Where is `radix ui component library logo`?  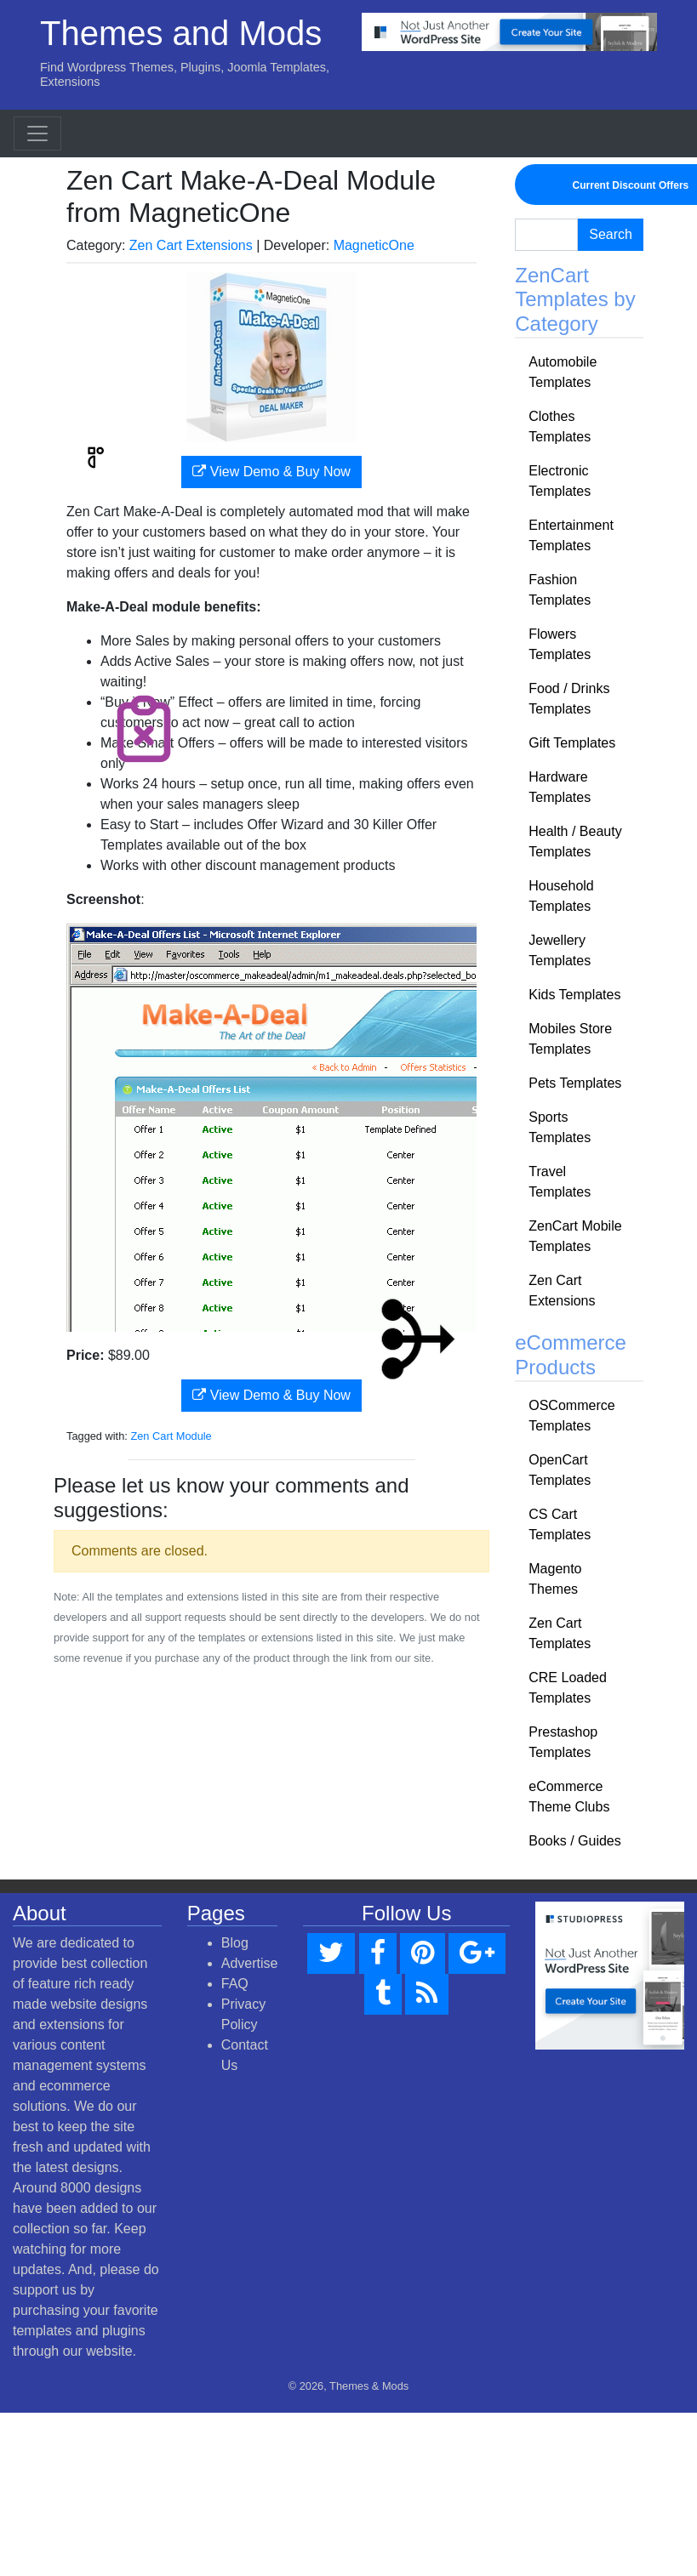 radix ui component library logo is located at coordinates (95, 458).